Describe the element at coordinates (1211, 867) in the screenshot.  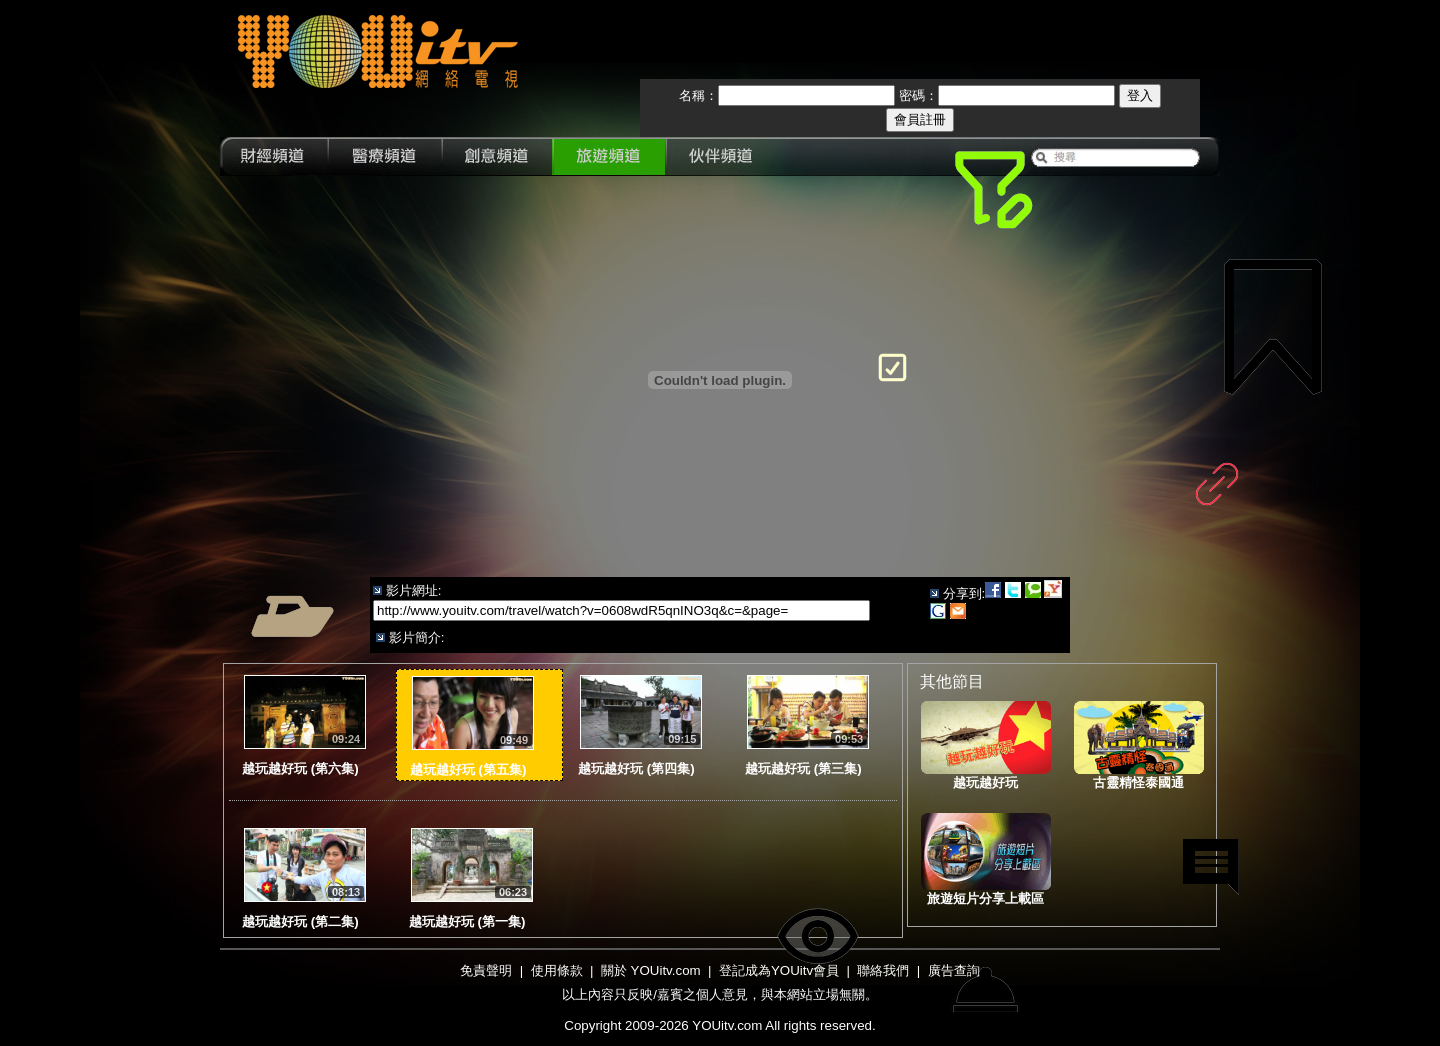
I see `open comments section` at that location.